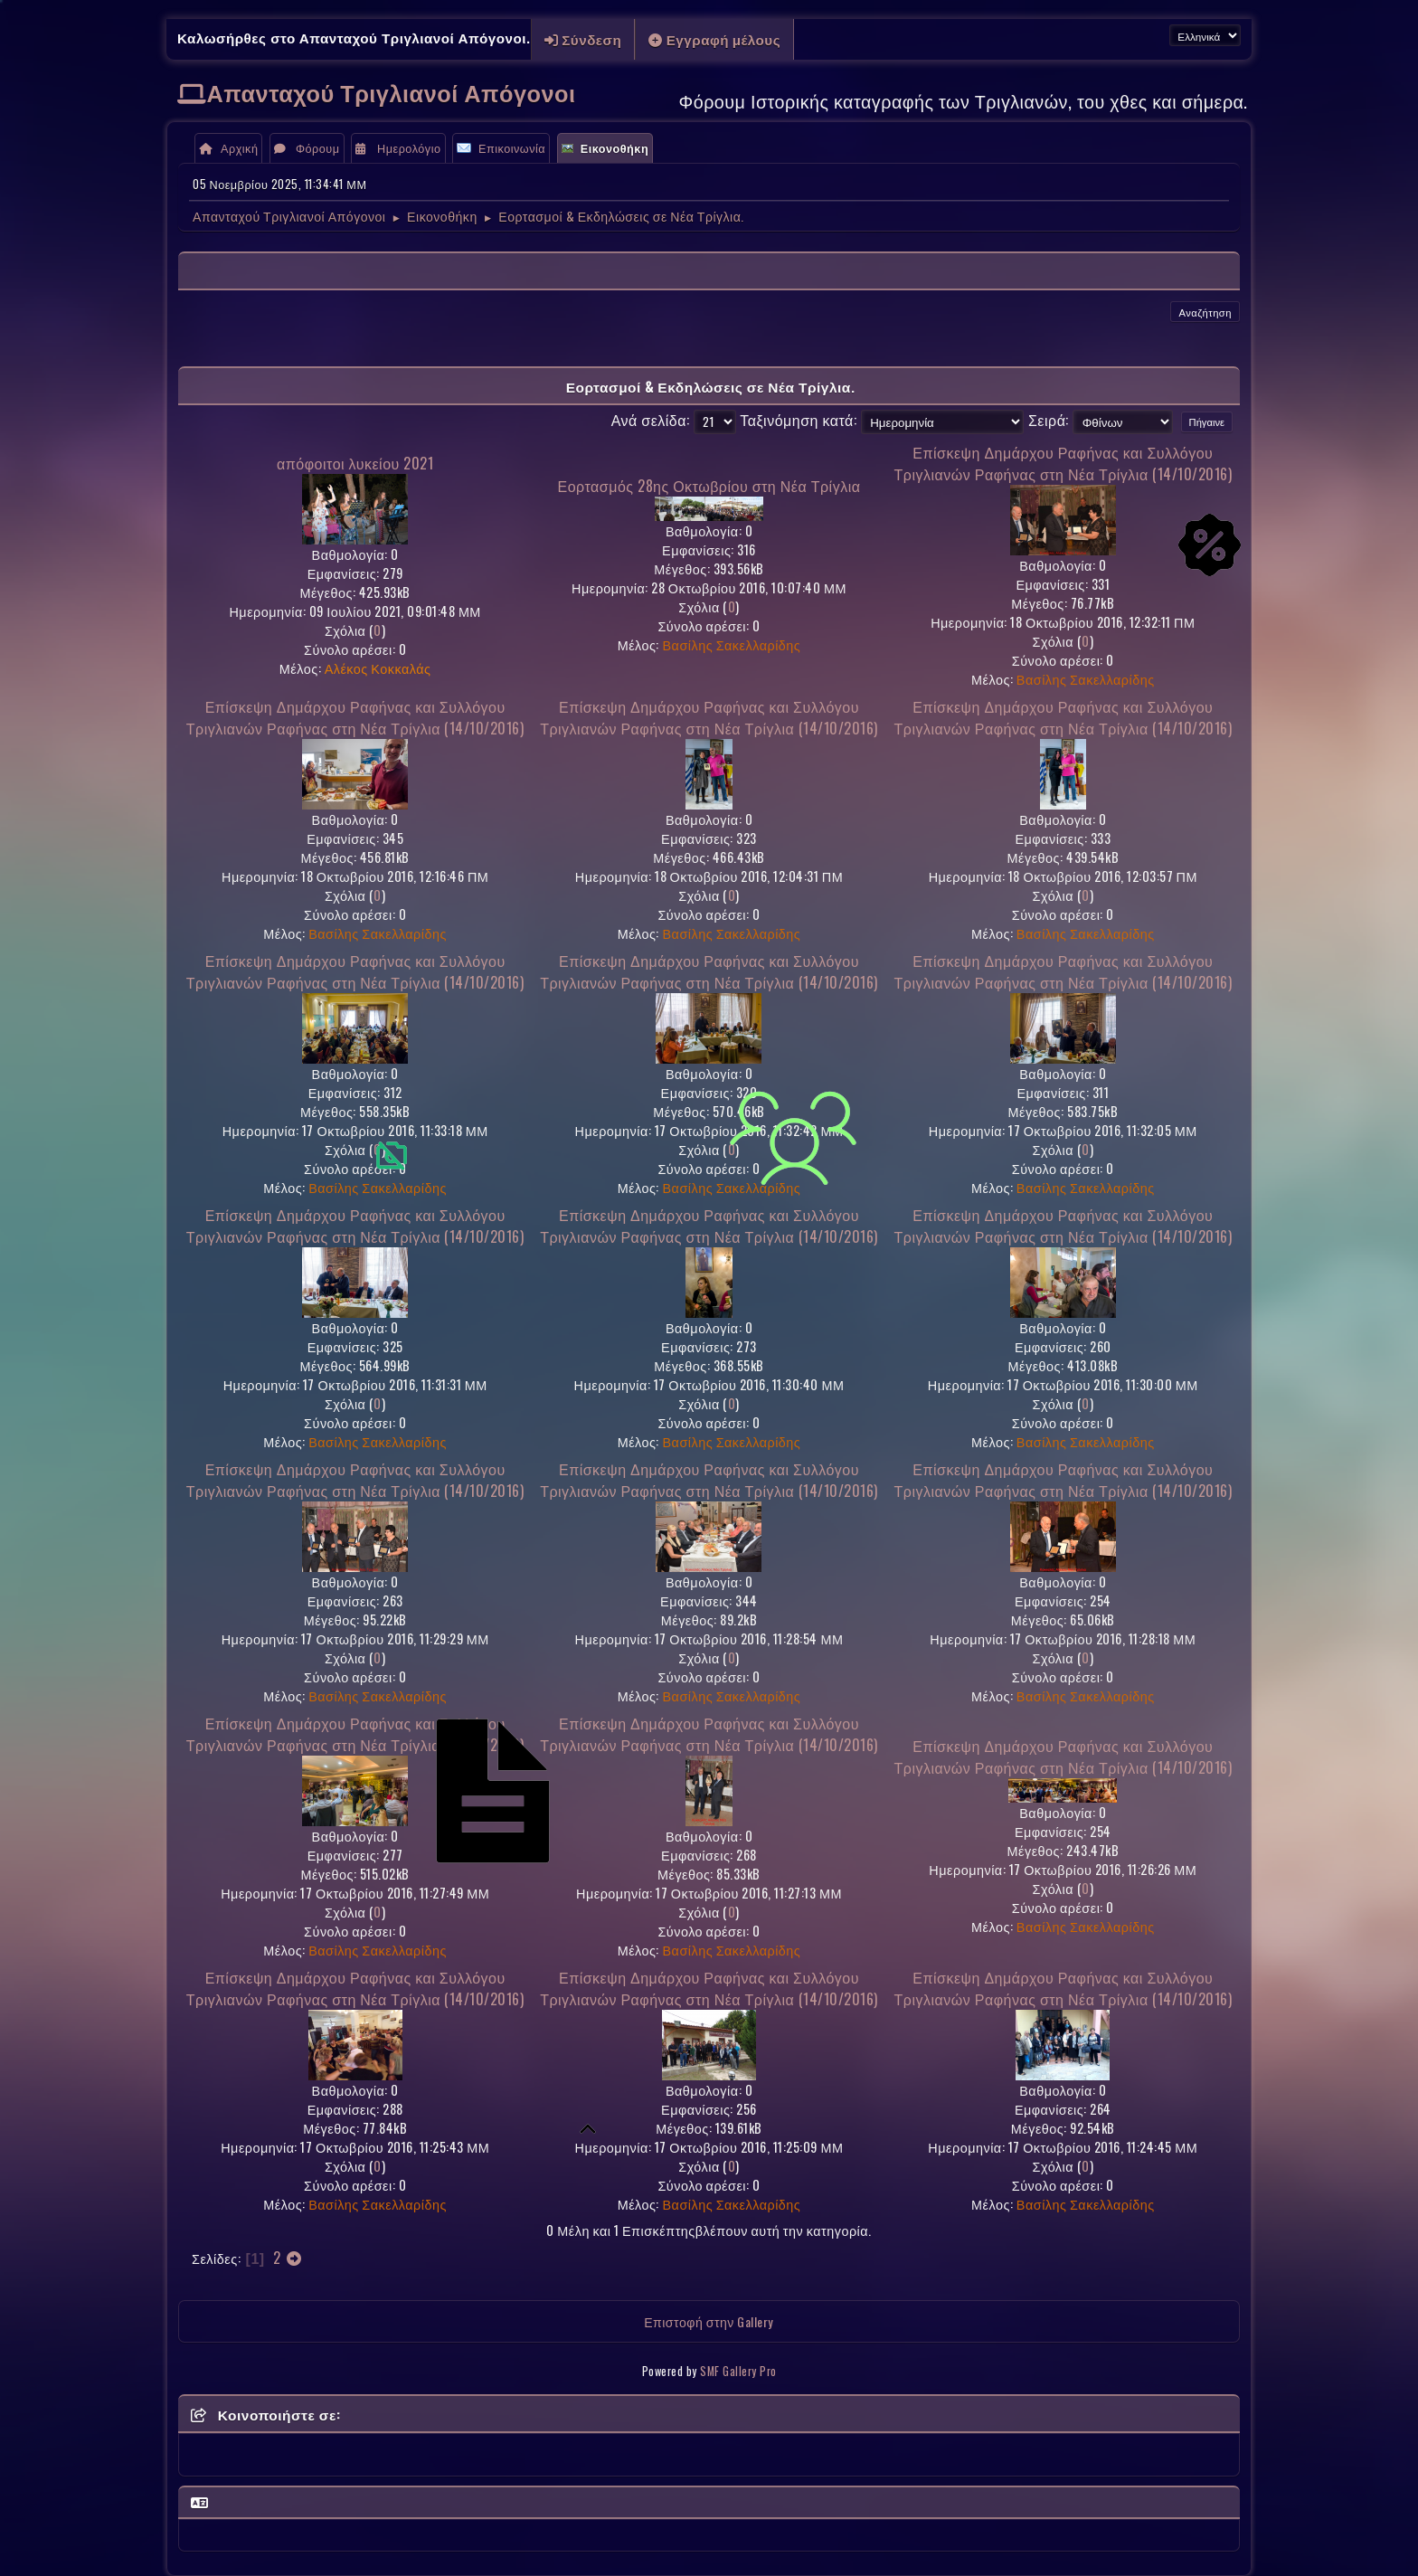 Image resolution: width=1418 pixels, height=2576 pixels. I want to click on collapse an expanded section or menu, so click(588, 2129).